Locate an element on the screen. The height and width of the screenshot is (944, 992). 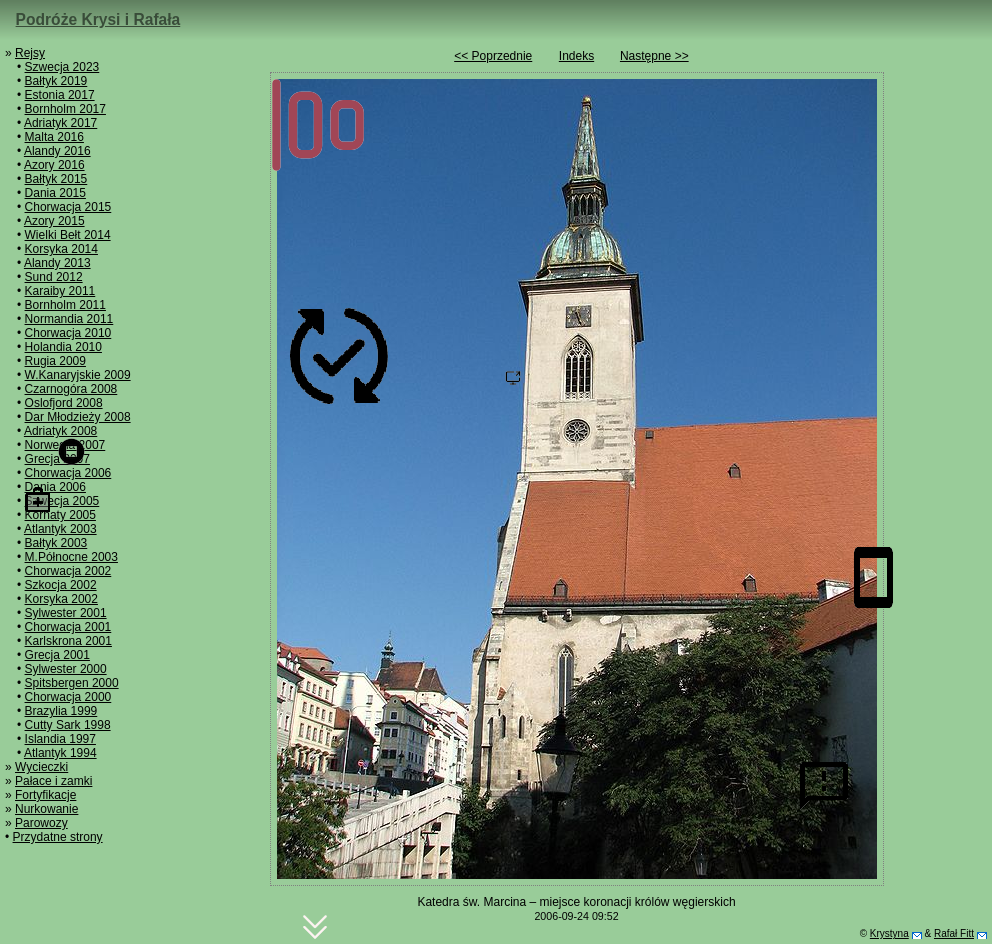
access medical services or healthcare information is located at coordinates (38, 500).